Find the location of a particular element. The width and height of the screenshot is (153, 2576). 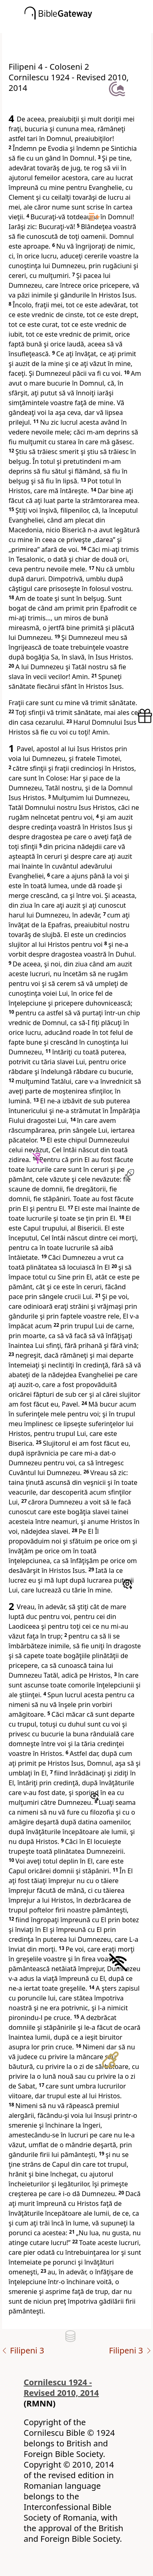

add a new item to the list is located at coordinates (94, 217).